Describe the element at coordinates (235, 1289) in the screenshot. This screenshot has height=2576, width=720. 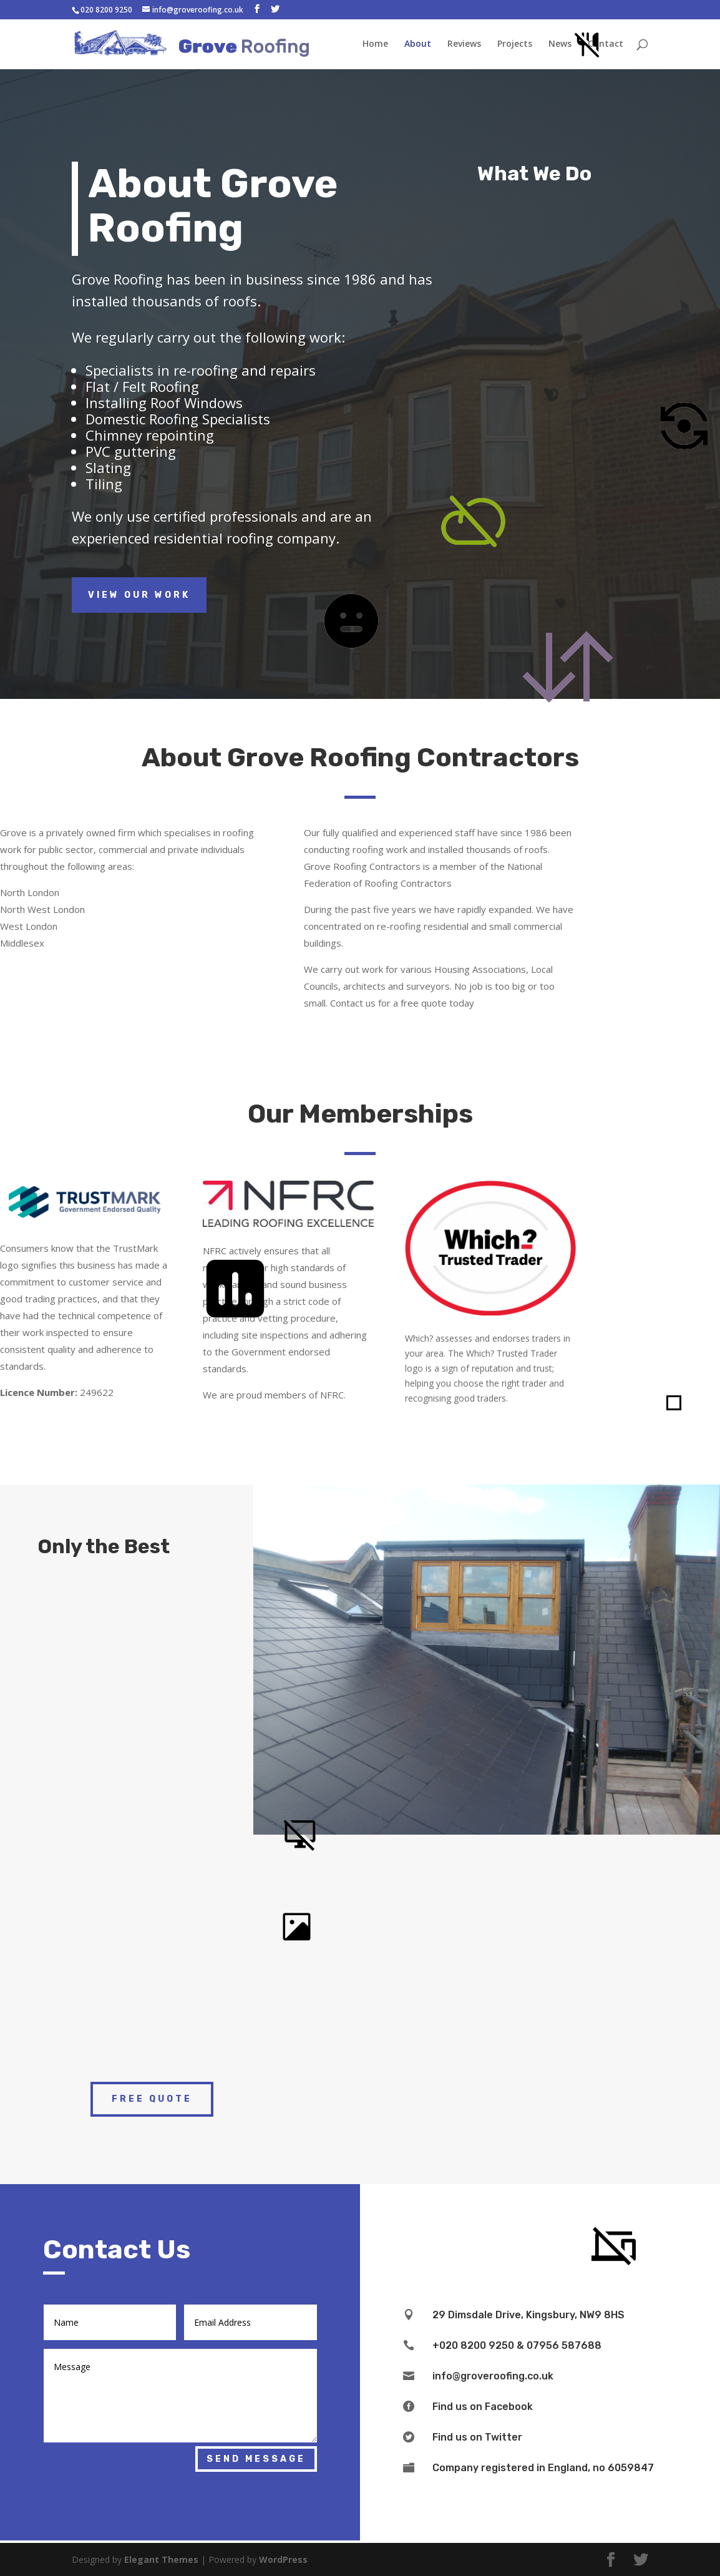
I see `view poll results or voting data` at that location.